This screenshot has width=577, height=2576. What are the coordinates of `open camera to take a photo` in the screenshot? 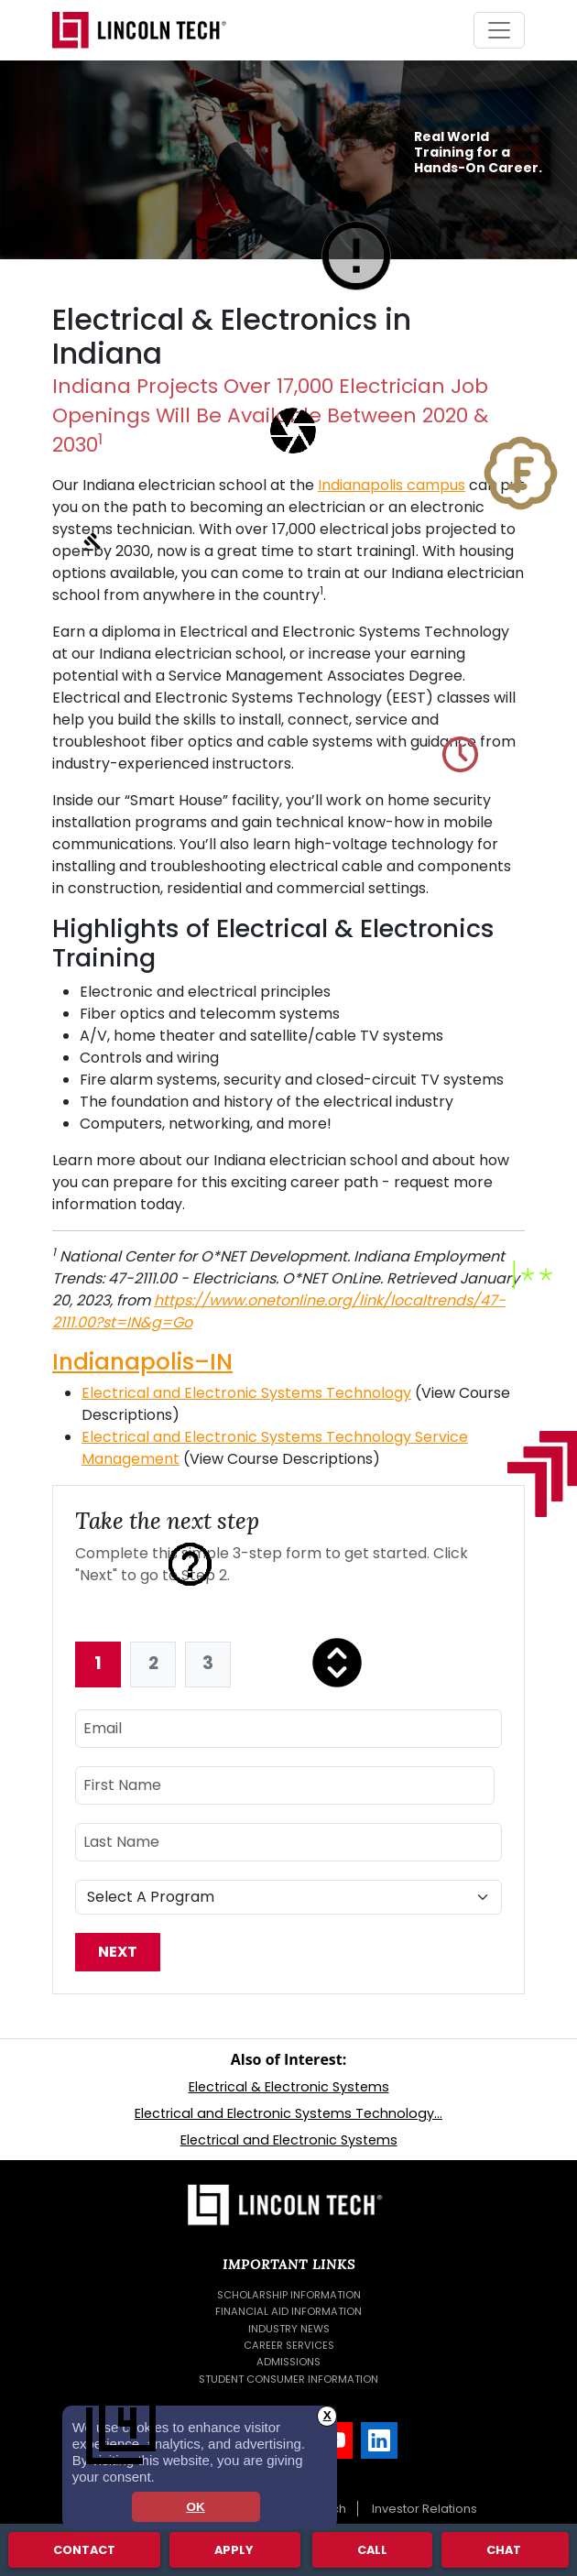 It's located at (293, 431).